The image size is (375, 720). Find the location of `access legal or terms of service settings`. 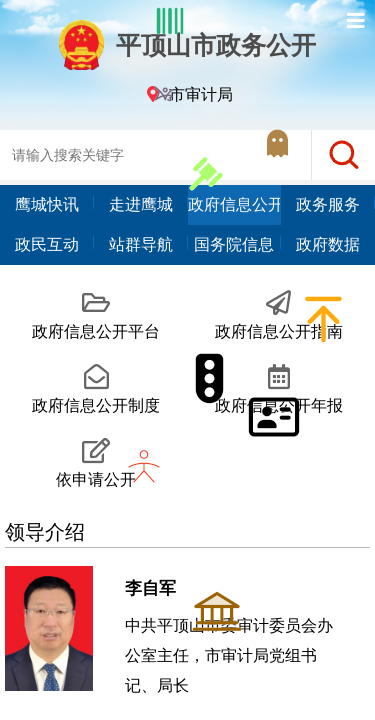

access legal or terms of service settings is located at coordinates (205, 175).